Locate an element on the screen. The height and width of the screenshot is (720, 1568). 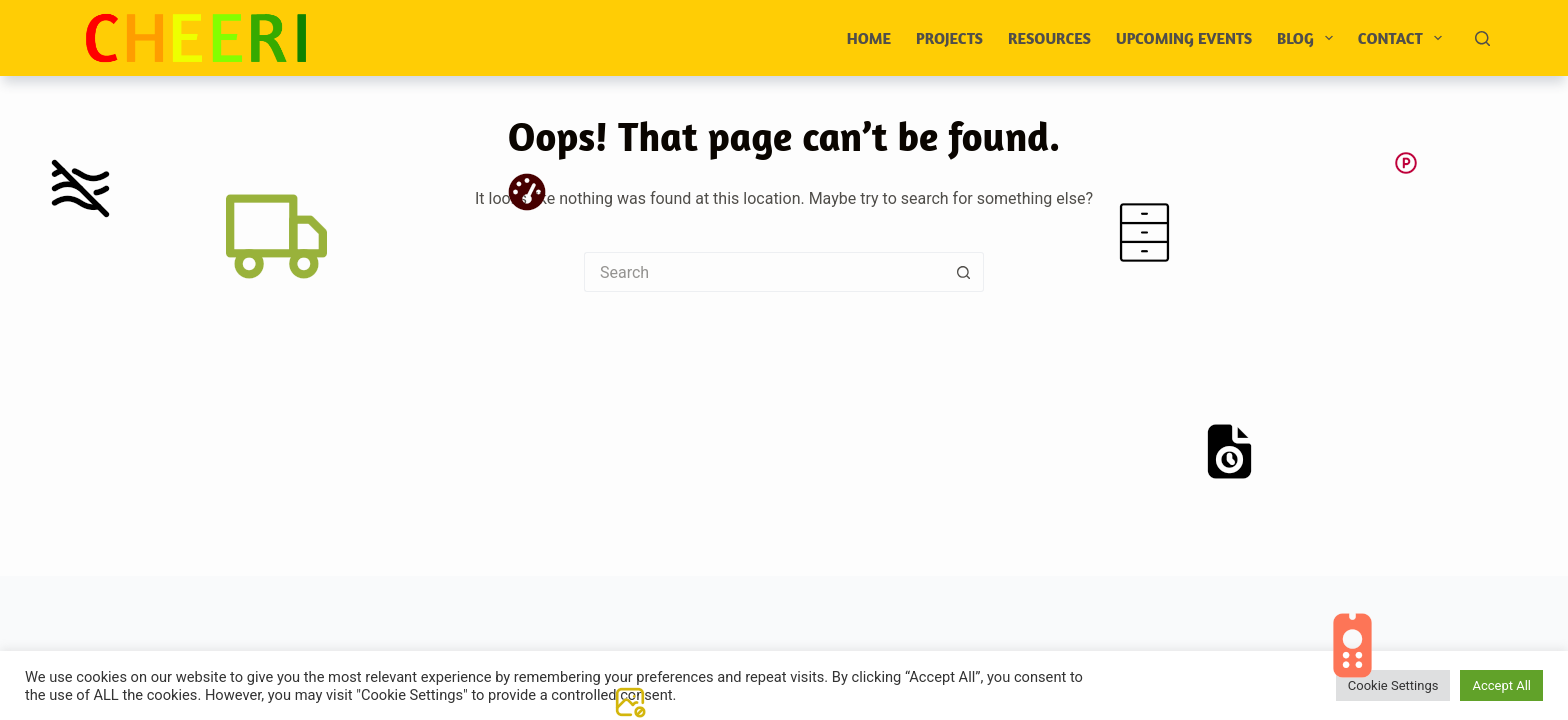
track your delivery status is located at coordinates (276, 236).